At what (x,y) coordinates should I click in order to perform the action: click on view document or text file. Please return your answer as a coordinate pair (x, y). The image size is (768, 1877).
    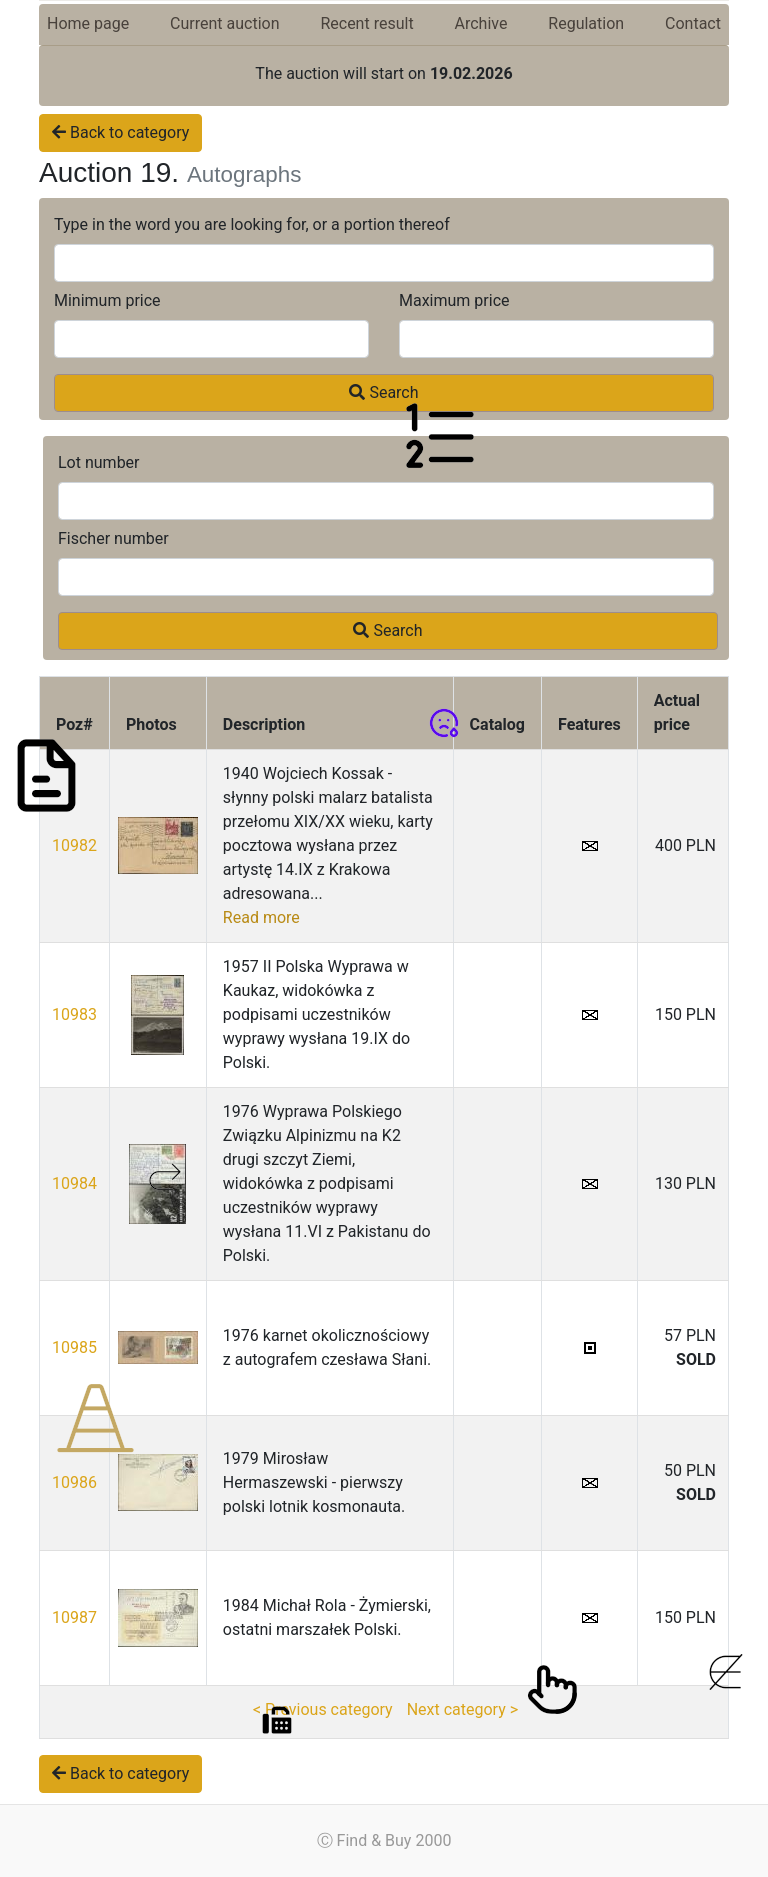
    Looking at the image, I should click on (46, 775).